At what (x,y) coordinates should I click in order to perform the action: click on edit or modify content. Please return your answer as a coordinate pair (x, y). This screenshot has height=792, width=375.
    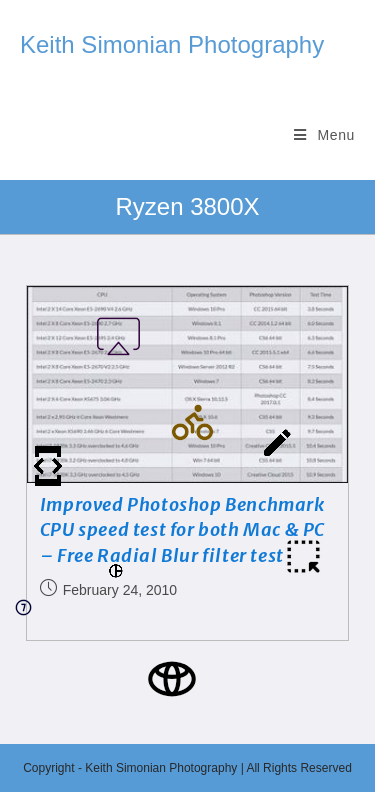
    Looking at the image, I should click on (277, 442).